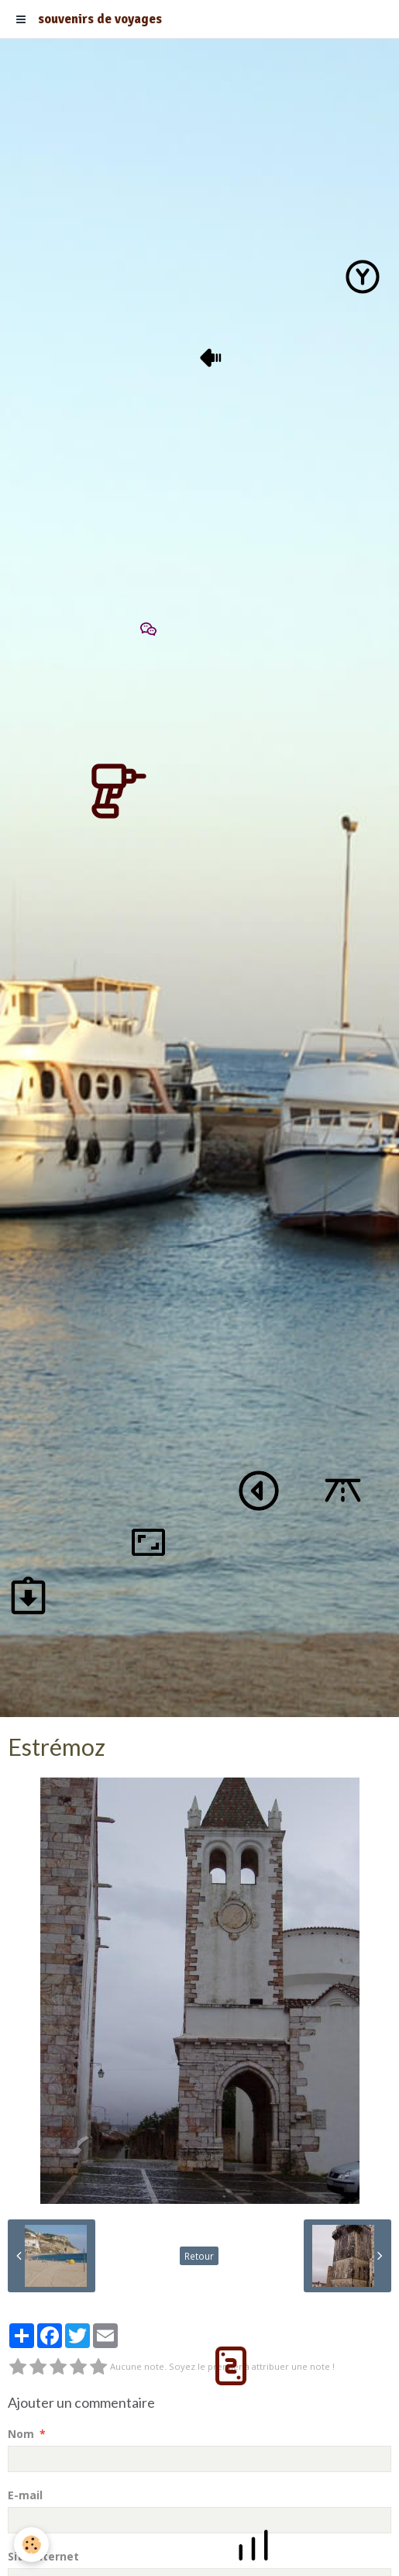 This screenshot has height=2576, width=399. Describe the element at coordinates (342, 1490) in the screenshot. I see `view upcoming route or journey` at that location.